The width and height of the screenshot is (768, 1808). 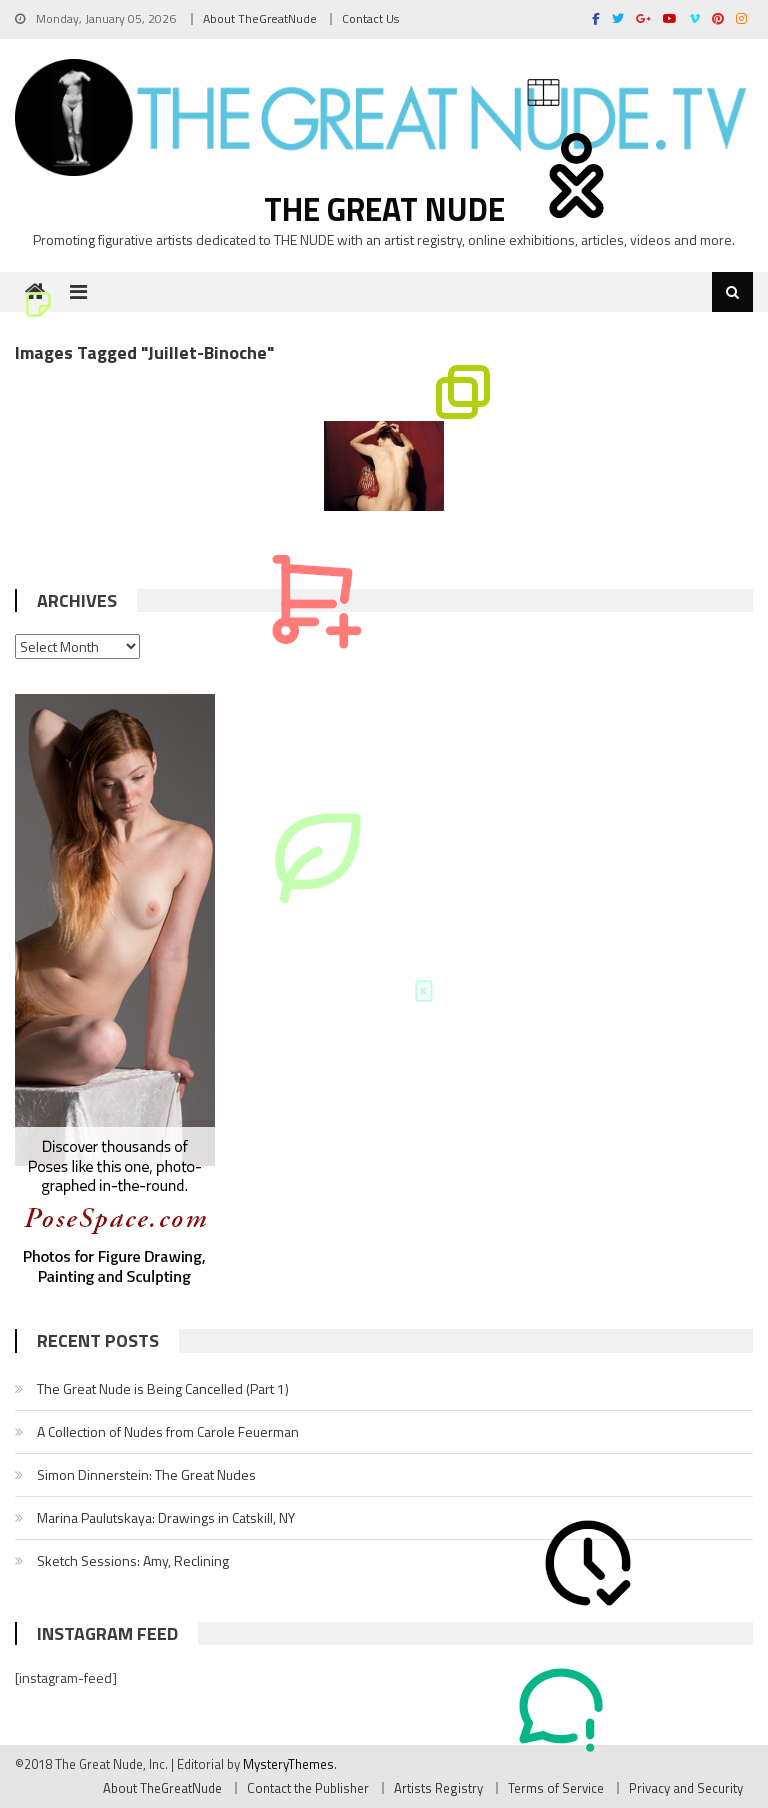 What do you see at coordinates (576, 175) in the screenshot?
I see `open sugarizer learning platform` at bounding box center [576, 175].